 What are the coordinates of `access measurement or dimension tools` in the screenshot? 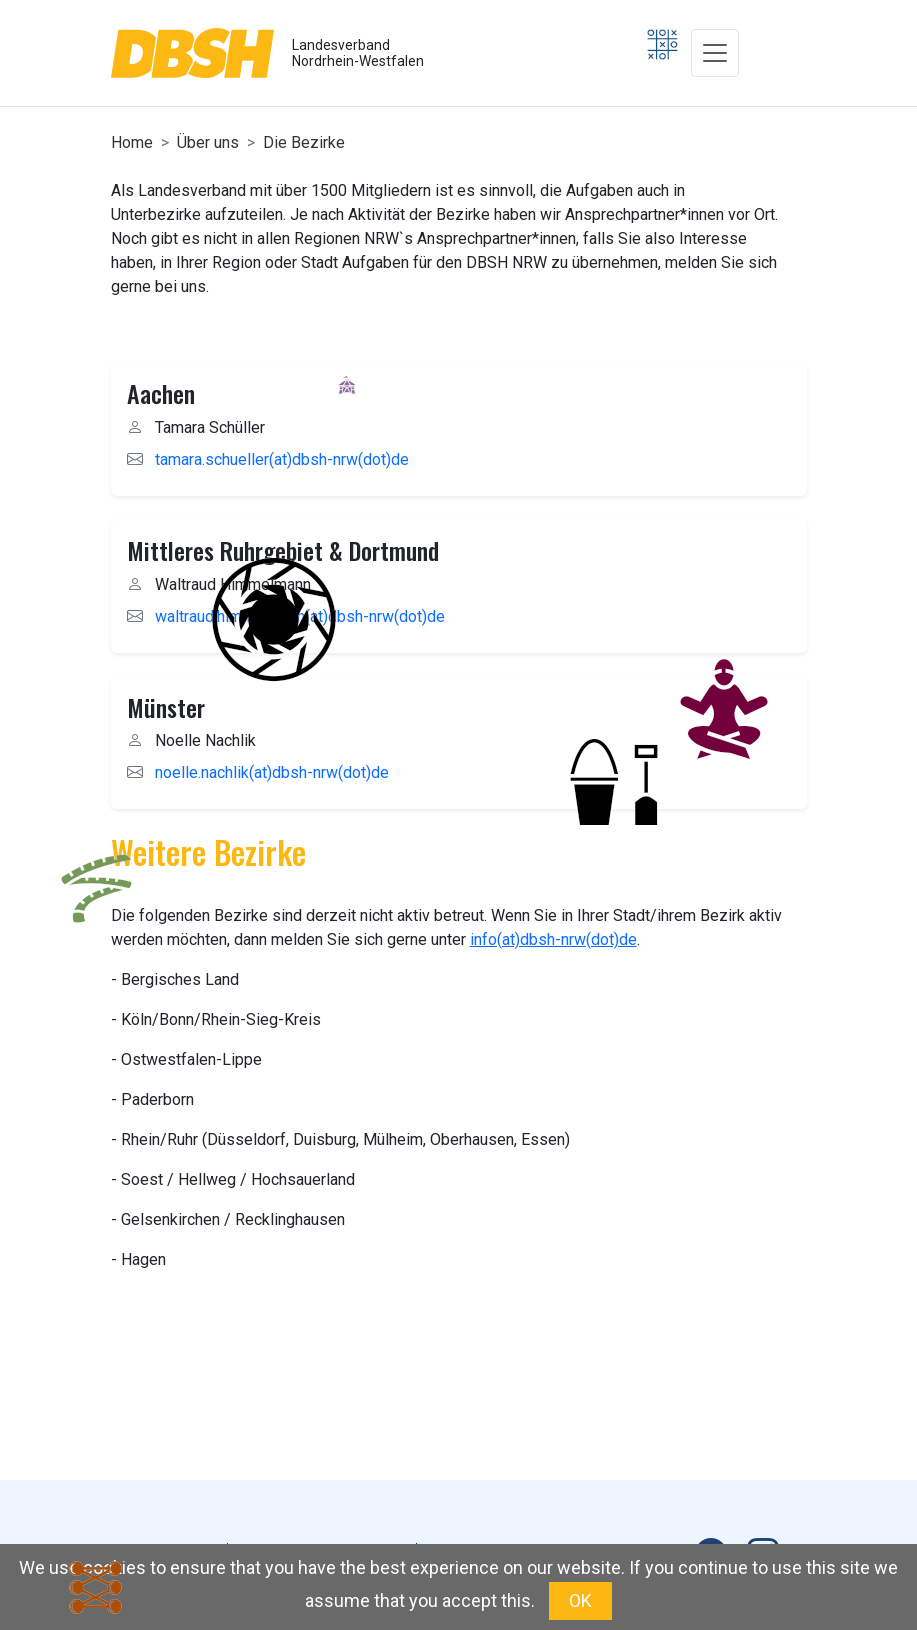 It's located at (96, 888).